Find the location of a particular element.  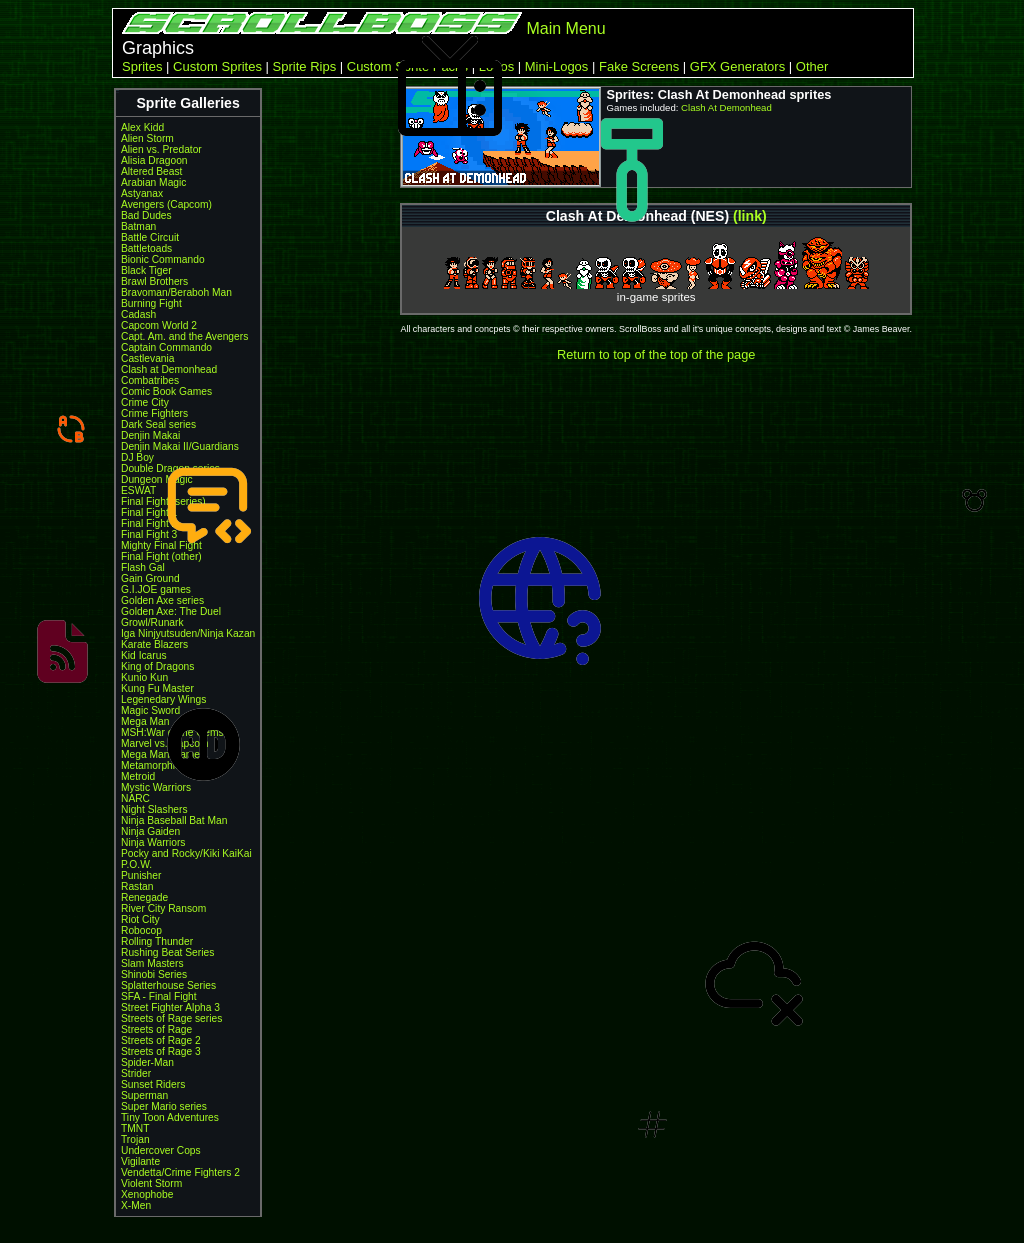

disconnect from cloud storage is located at coordinates (754, 977).